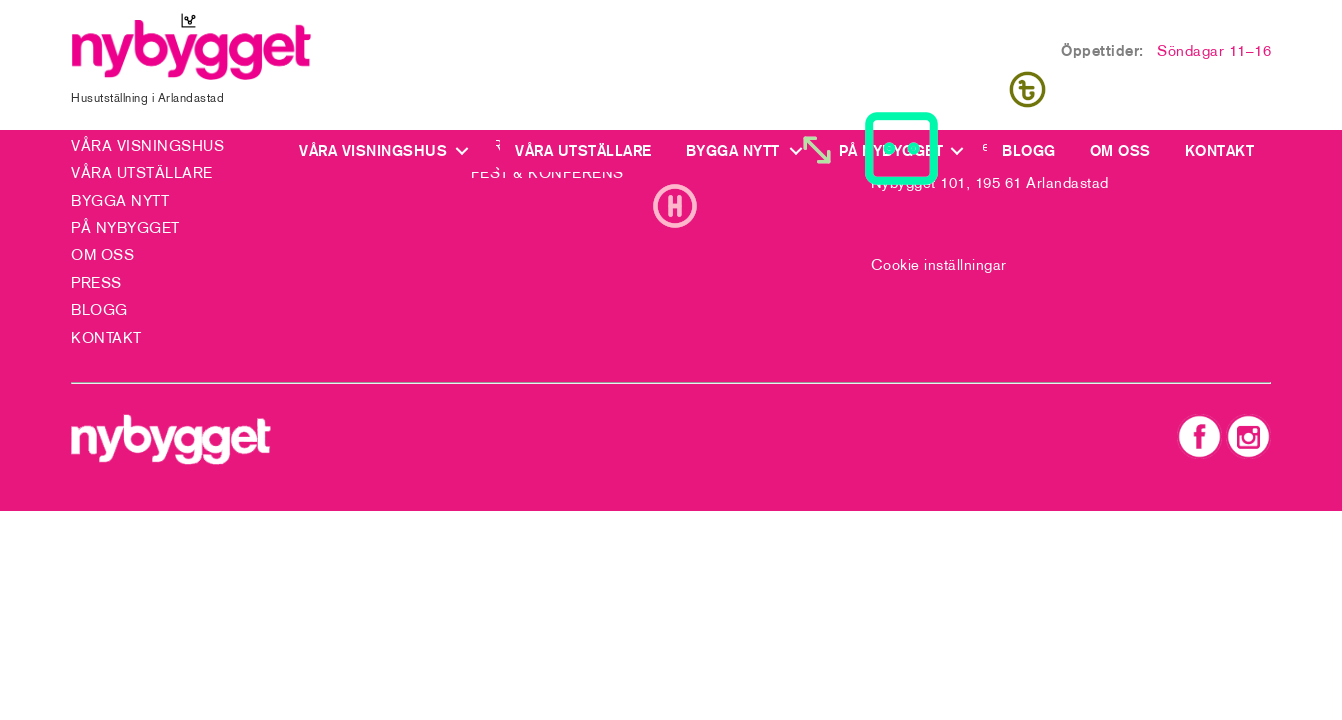 This screenshot has width=1342, height=720. I want to click on bangladeshi taka currency, so click(1027, 89).